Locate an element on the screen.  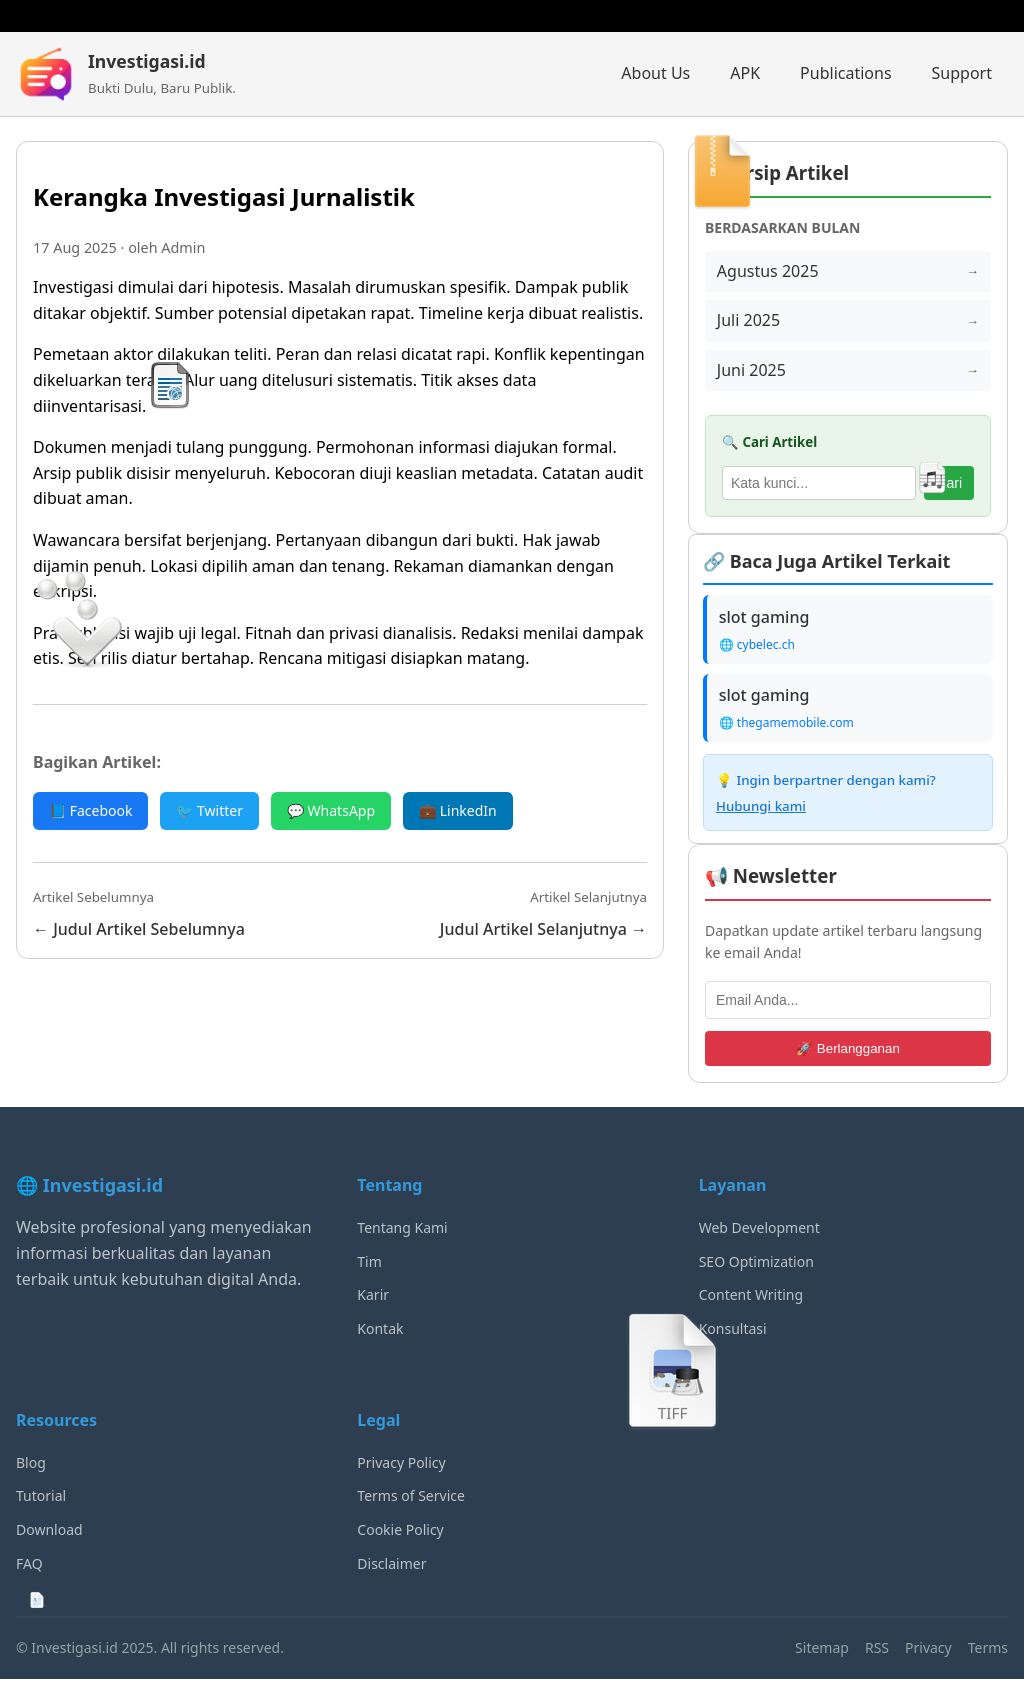
an eMelody ringtone file is located at coordinates (932, 477).